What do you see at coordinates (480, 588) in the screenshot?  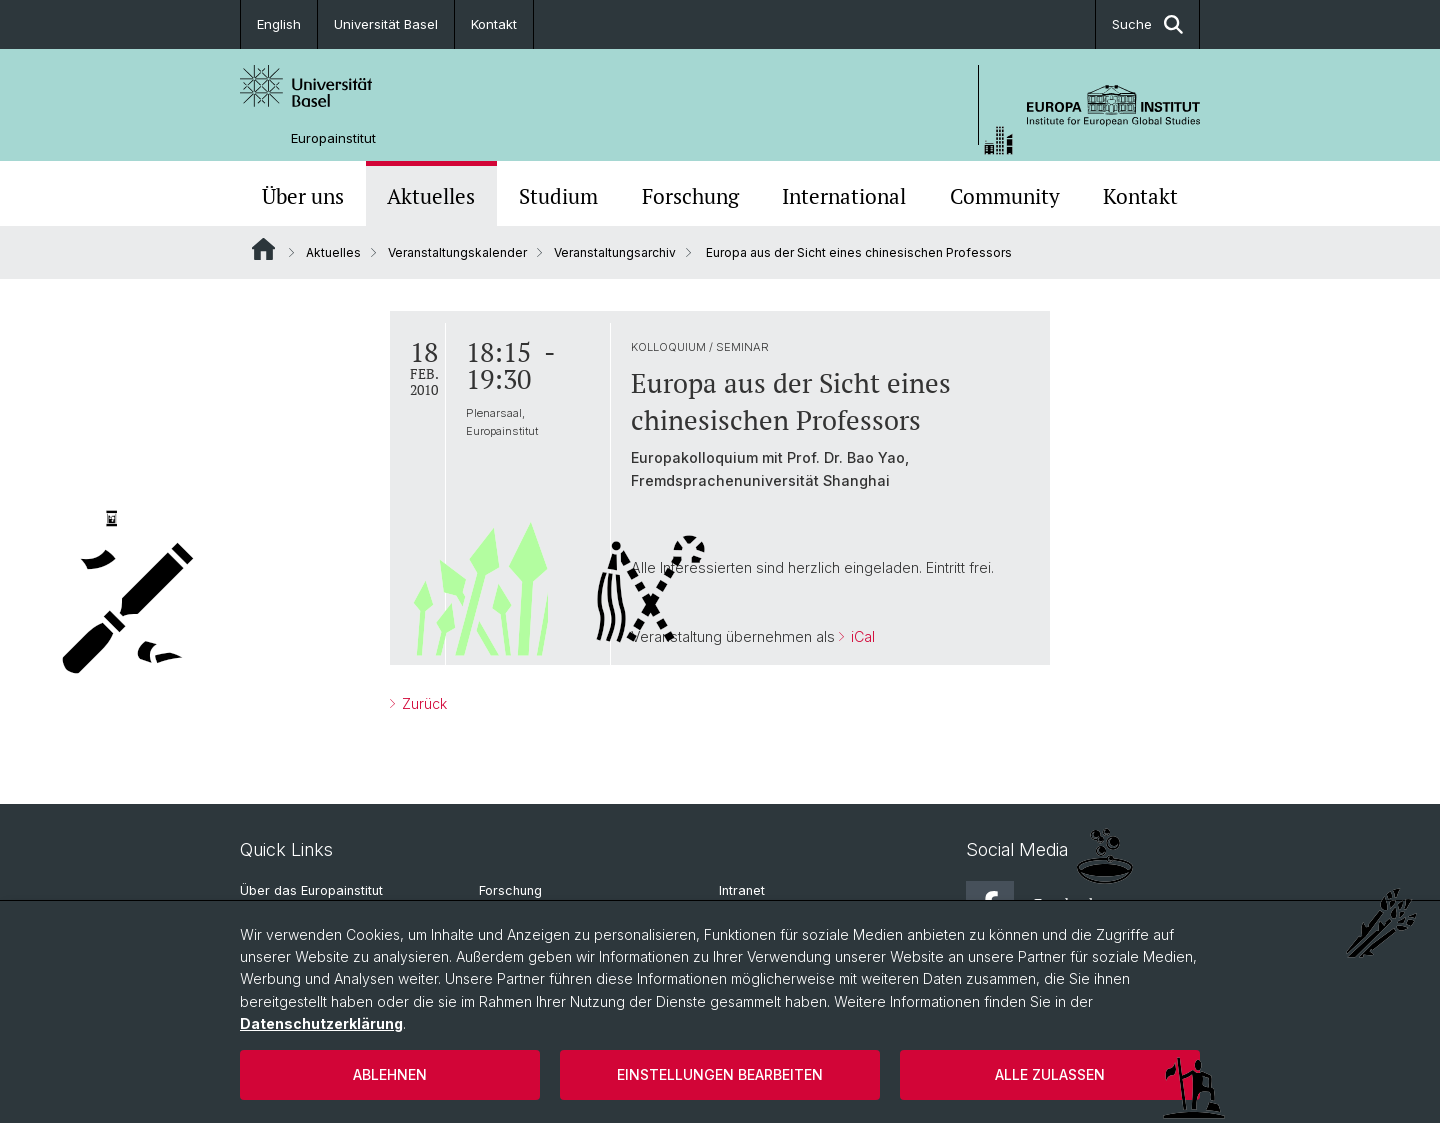 I see `select spear weapon type` at bounding box center [480, 588].